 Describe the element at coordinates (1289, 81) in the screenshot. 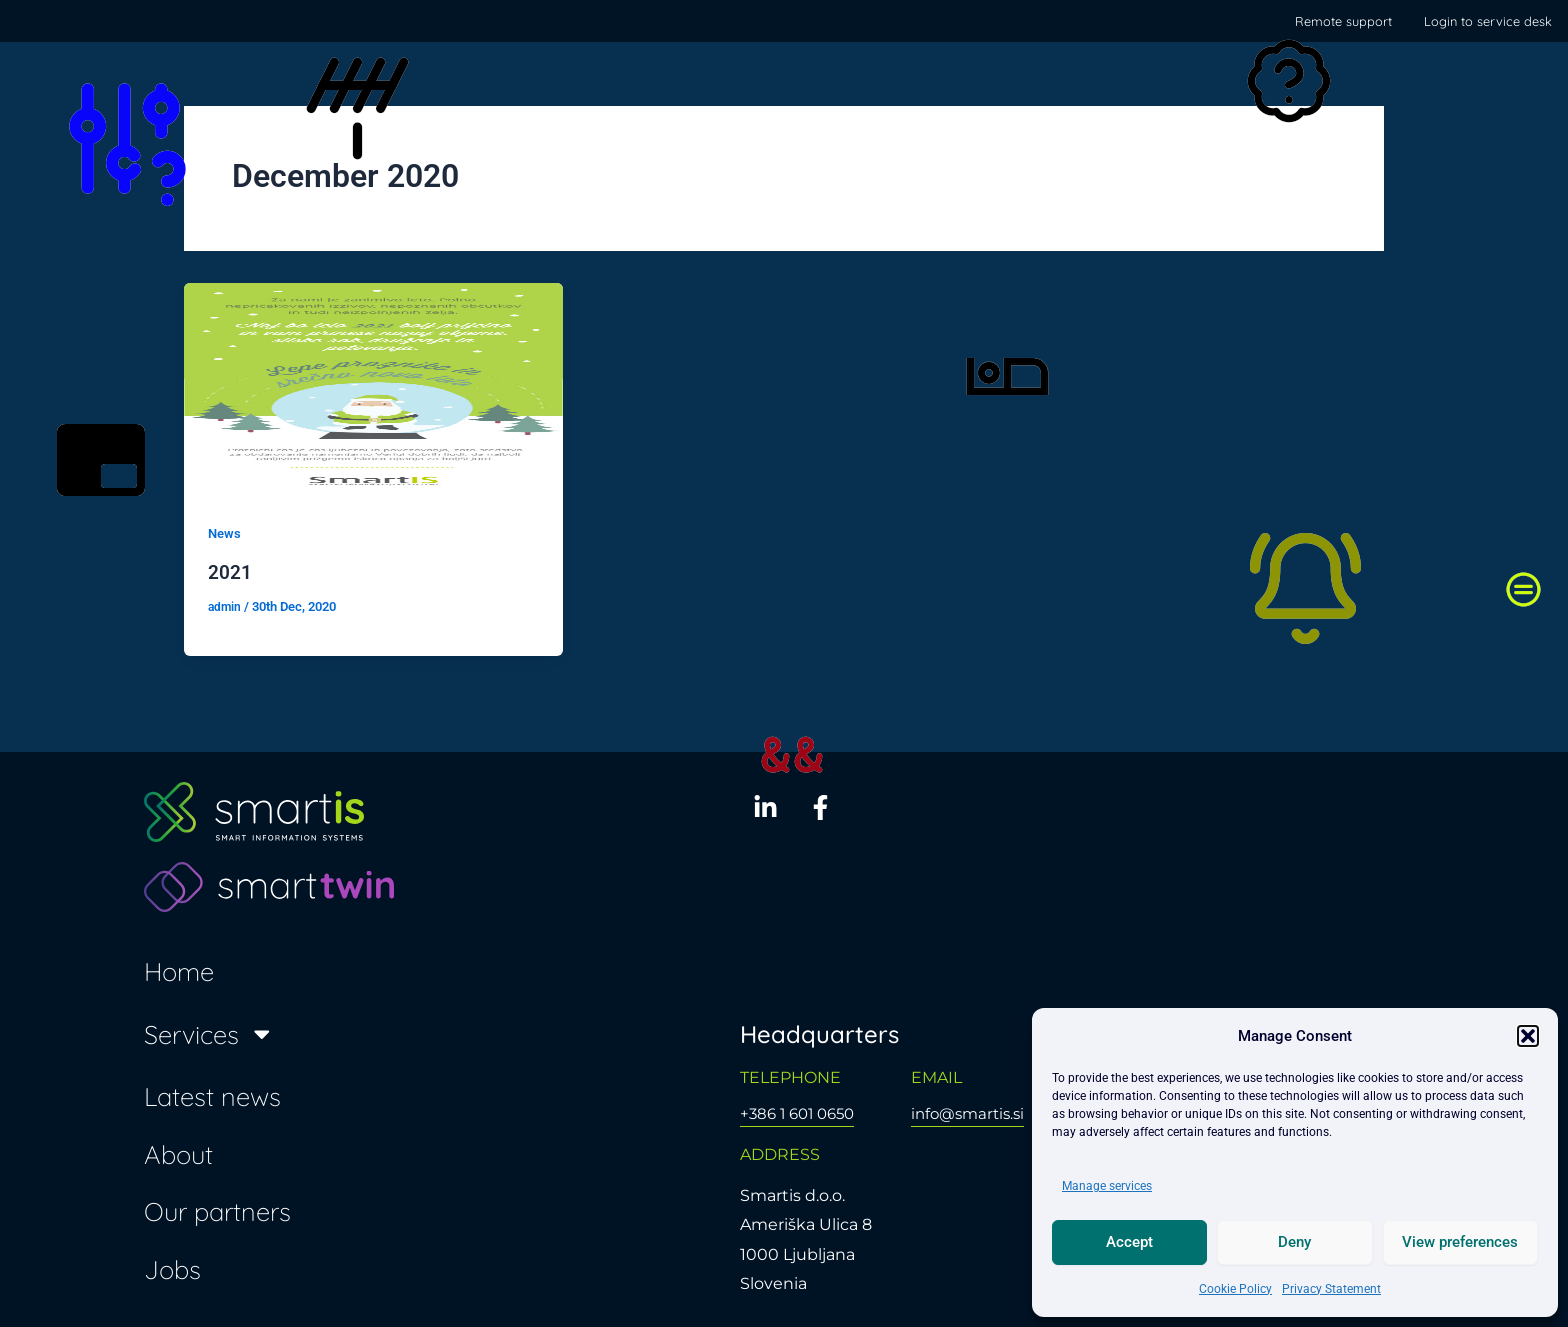

I see `access help or FAQ section` at that location.